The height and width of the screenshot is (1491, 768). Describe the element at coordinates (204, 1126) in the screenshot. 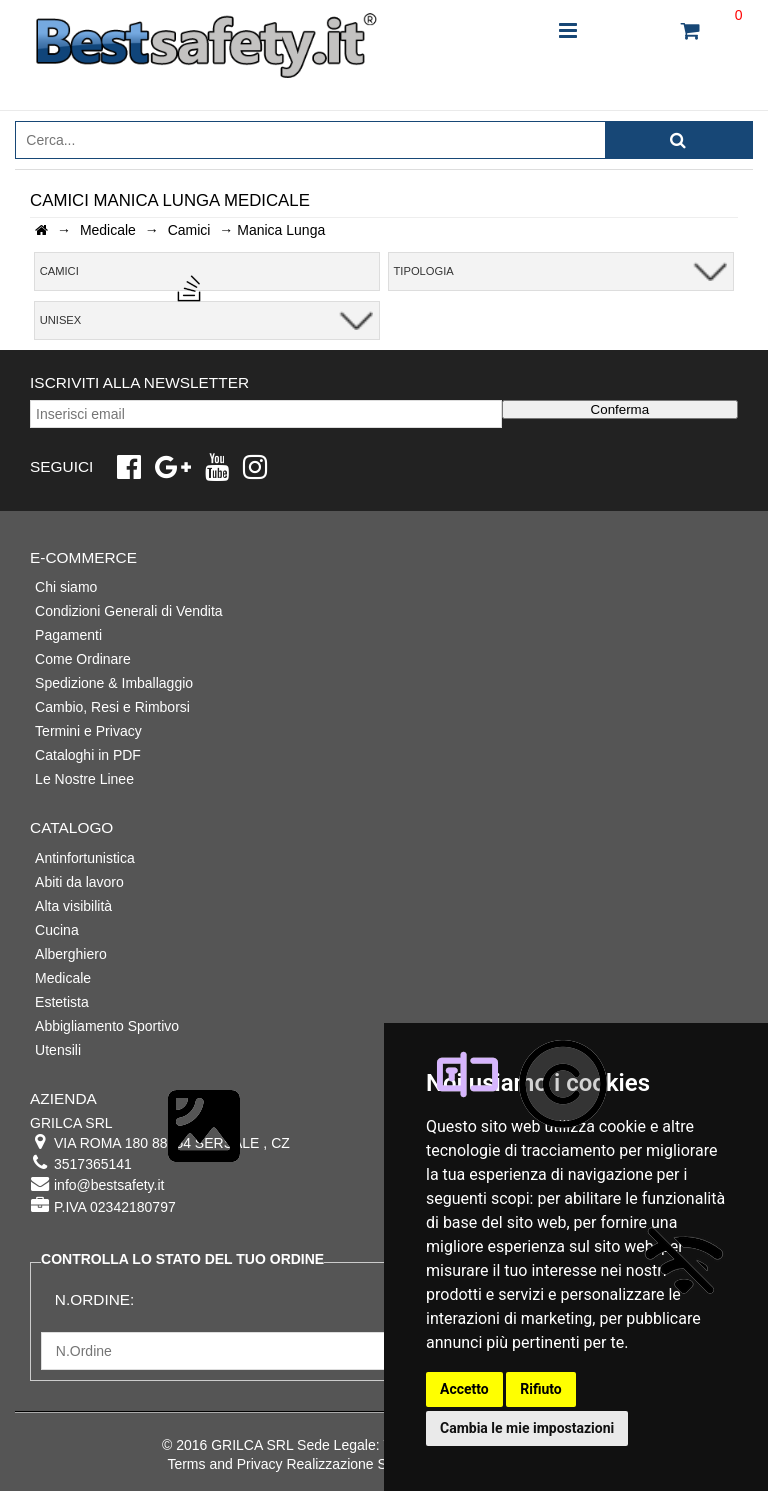

I see `switch to satellite map view` at that location.